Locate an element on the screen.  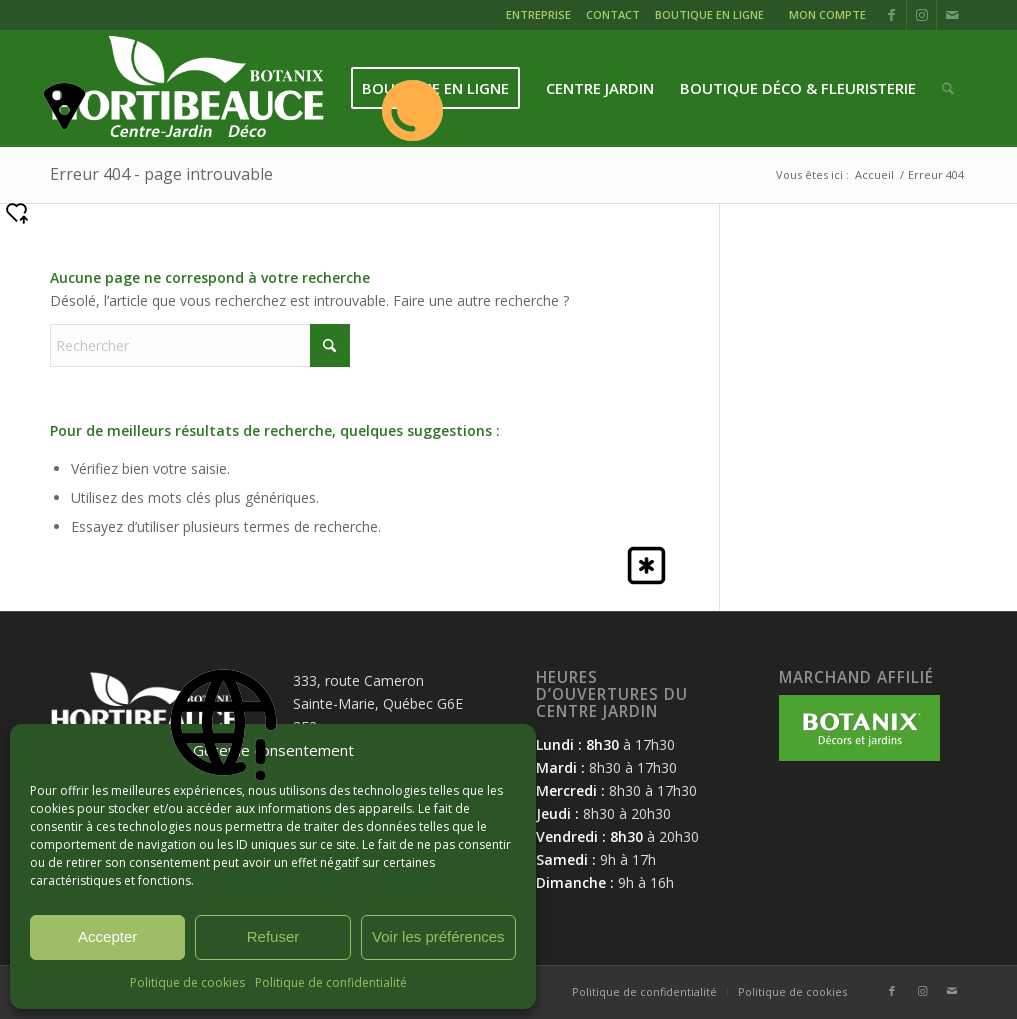
upload or share a favorite item is located at coordinates (16, 212).